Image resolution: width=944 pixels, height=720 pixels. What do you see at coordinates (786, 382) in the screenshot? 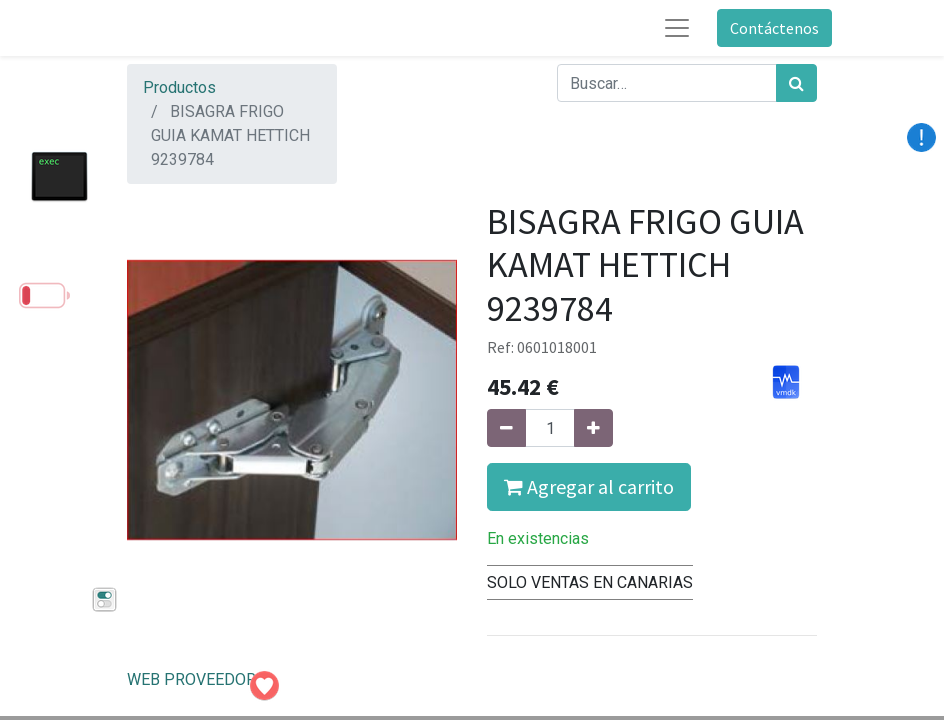
I see `virtualbox virtual disk image file` at bounding box center [786, 382].